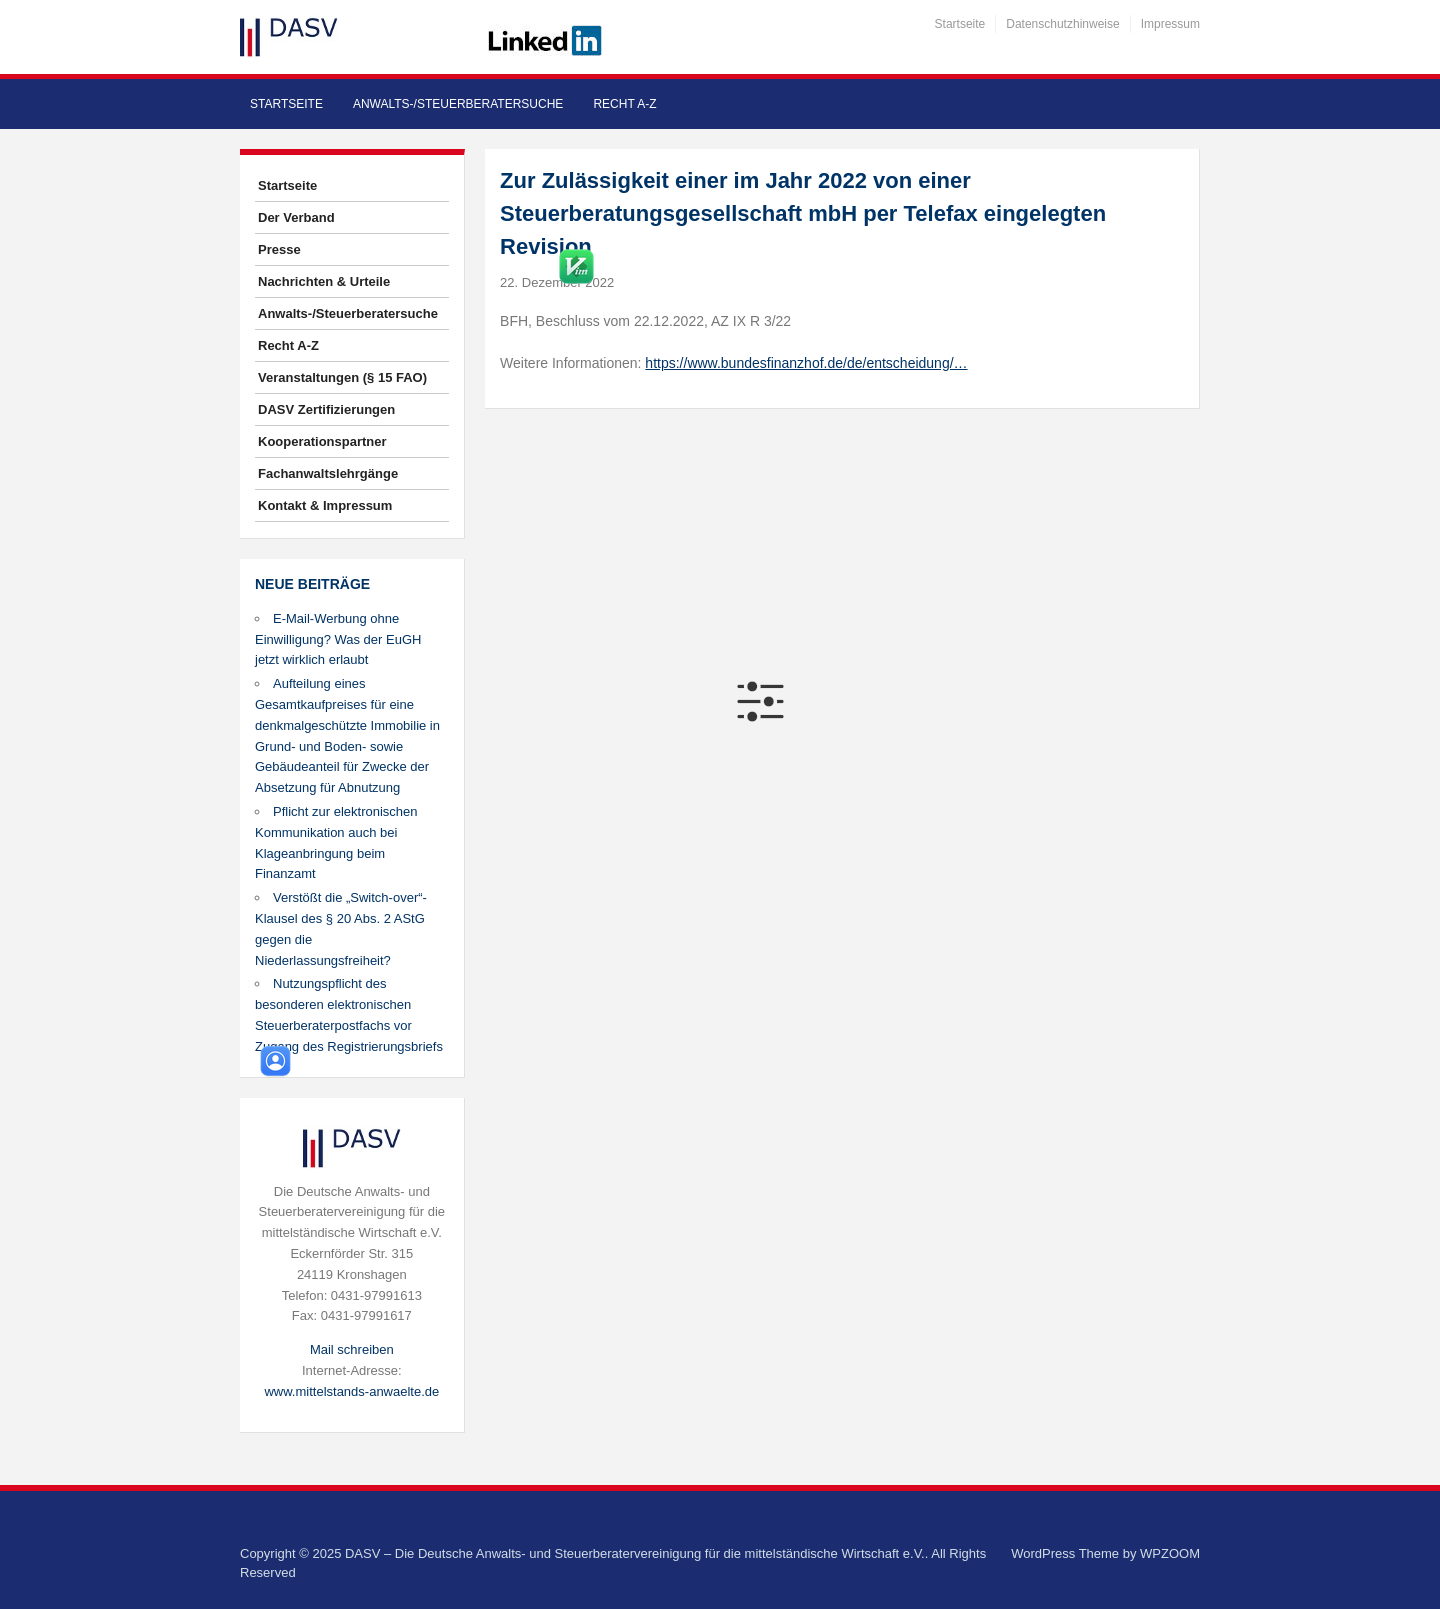  I want to click on access system preferences or settings, so click(760, 701).